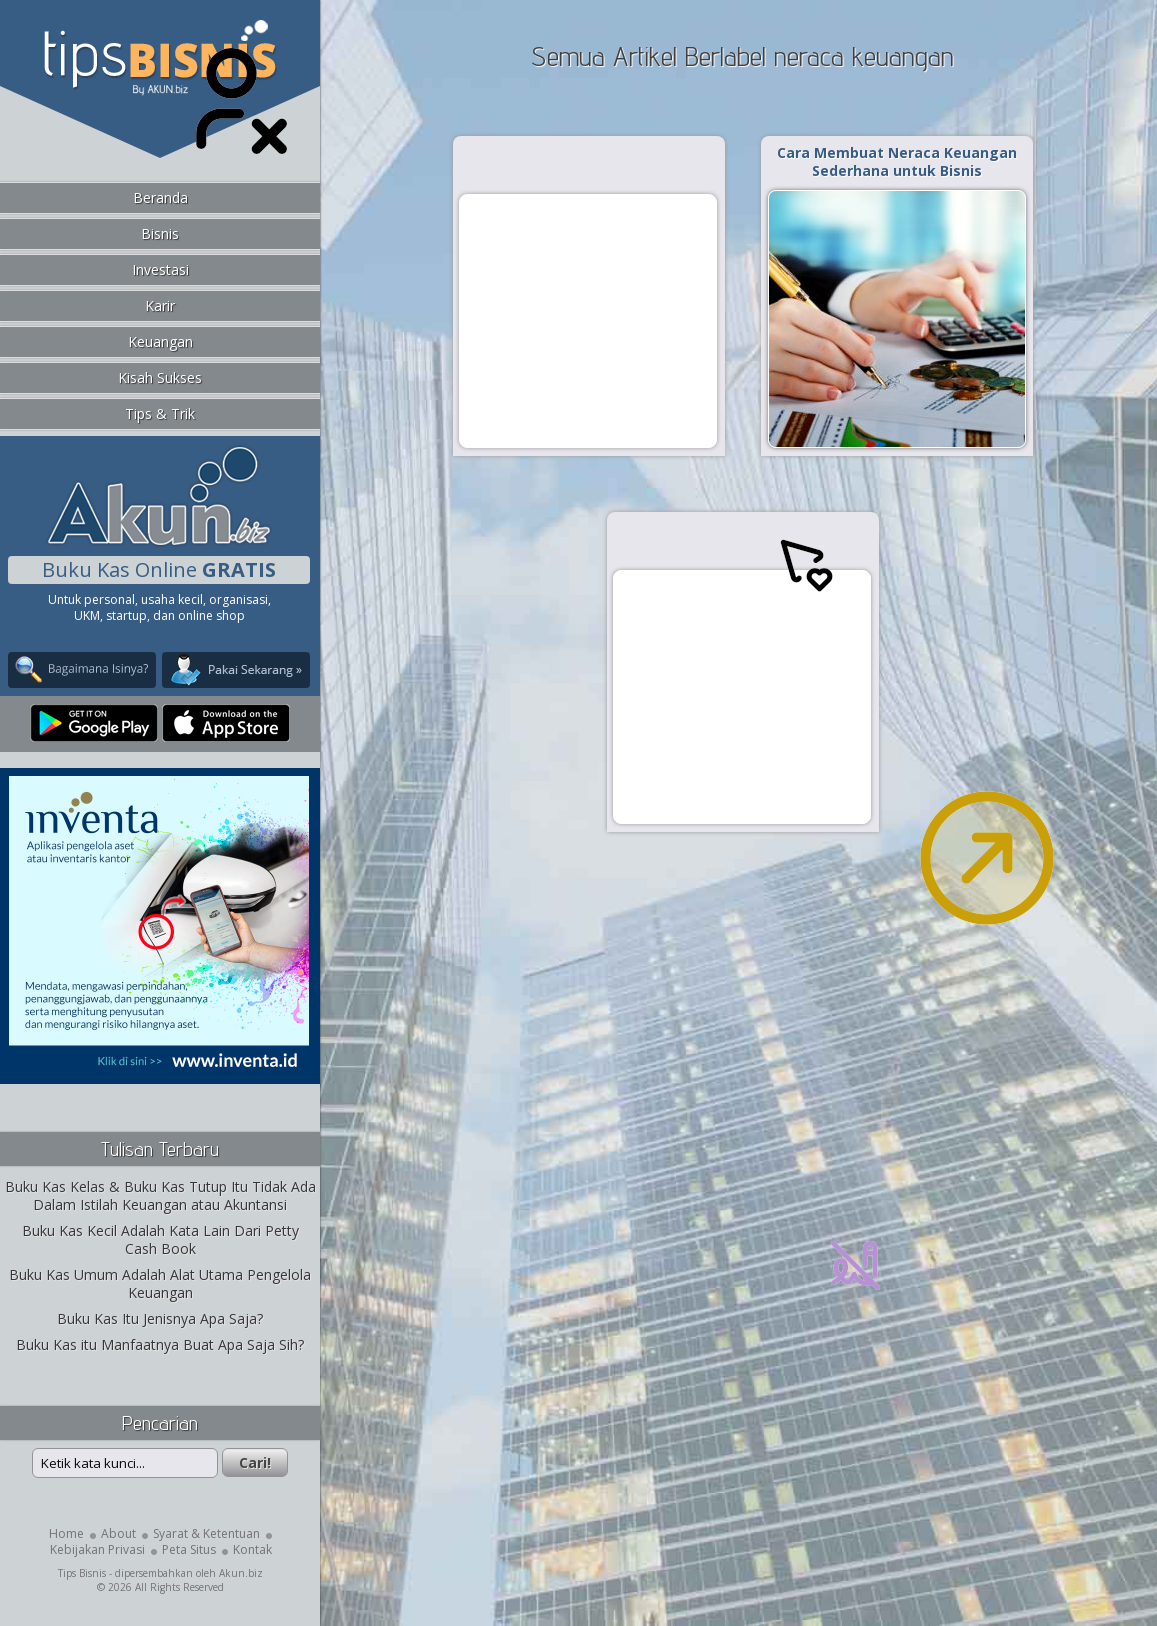  Describe the element at coordinates (804, 563) in the screenshot. I see `add to favorites with cursor selection` at that location.